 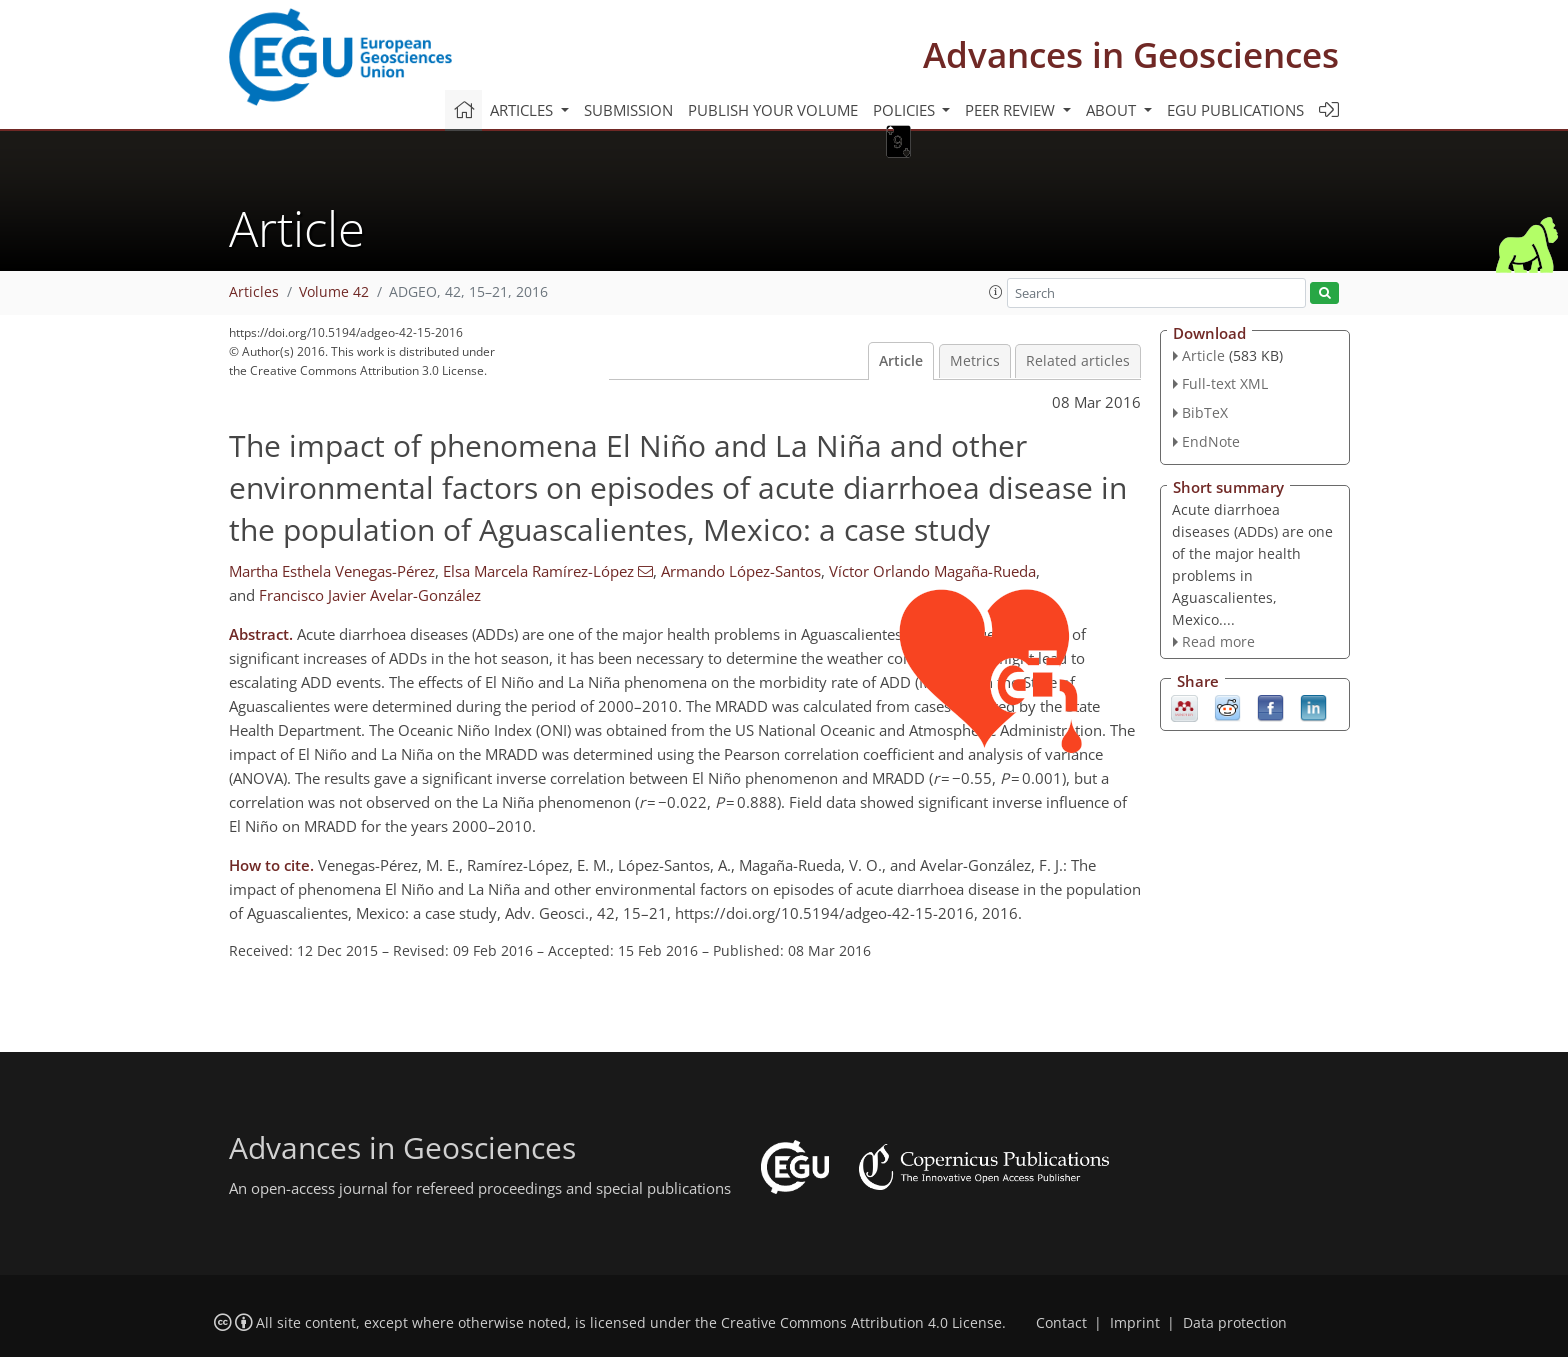 I want to click on select the 9 of spades card, so click(x=898, y=141).